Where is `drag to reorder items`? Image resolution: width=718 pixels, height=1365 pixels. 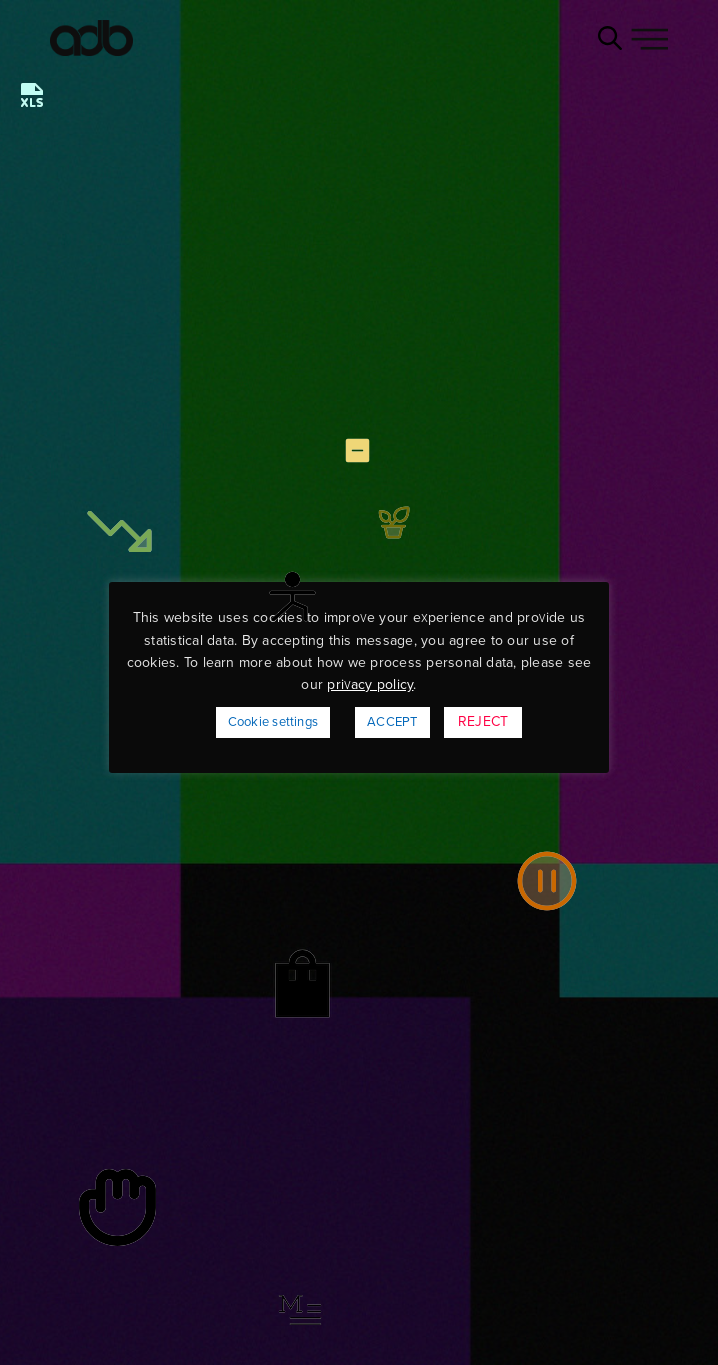
drag to reorder items is located at coordinates (117, 1197).